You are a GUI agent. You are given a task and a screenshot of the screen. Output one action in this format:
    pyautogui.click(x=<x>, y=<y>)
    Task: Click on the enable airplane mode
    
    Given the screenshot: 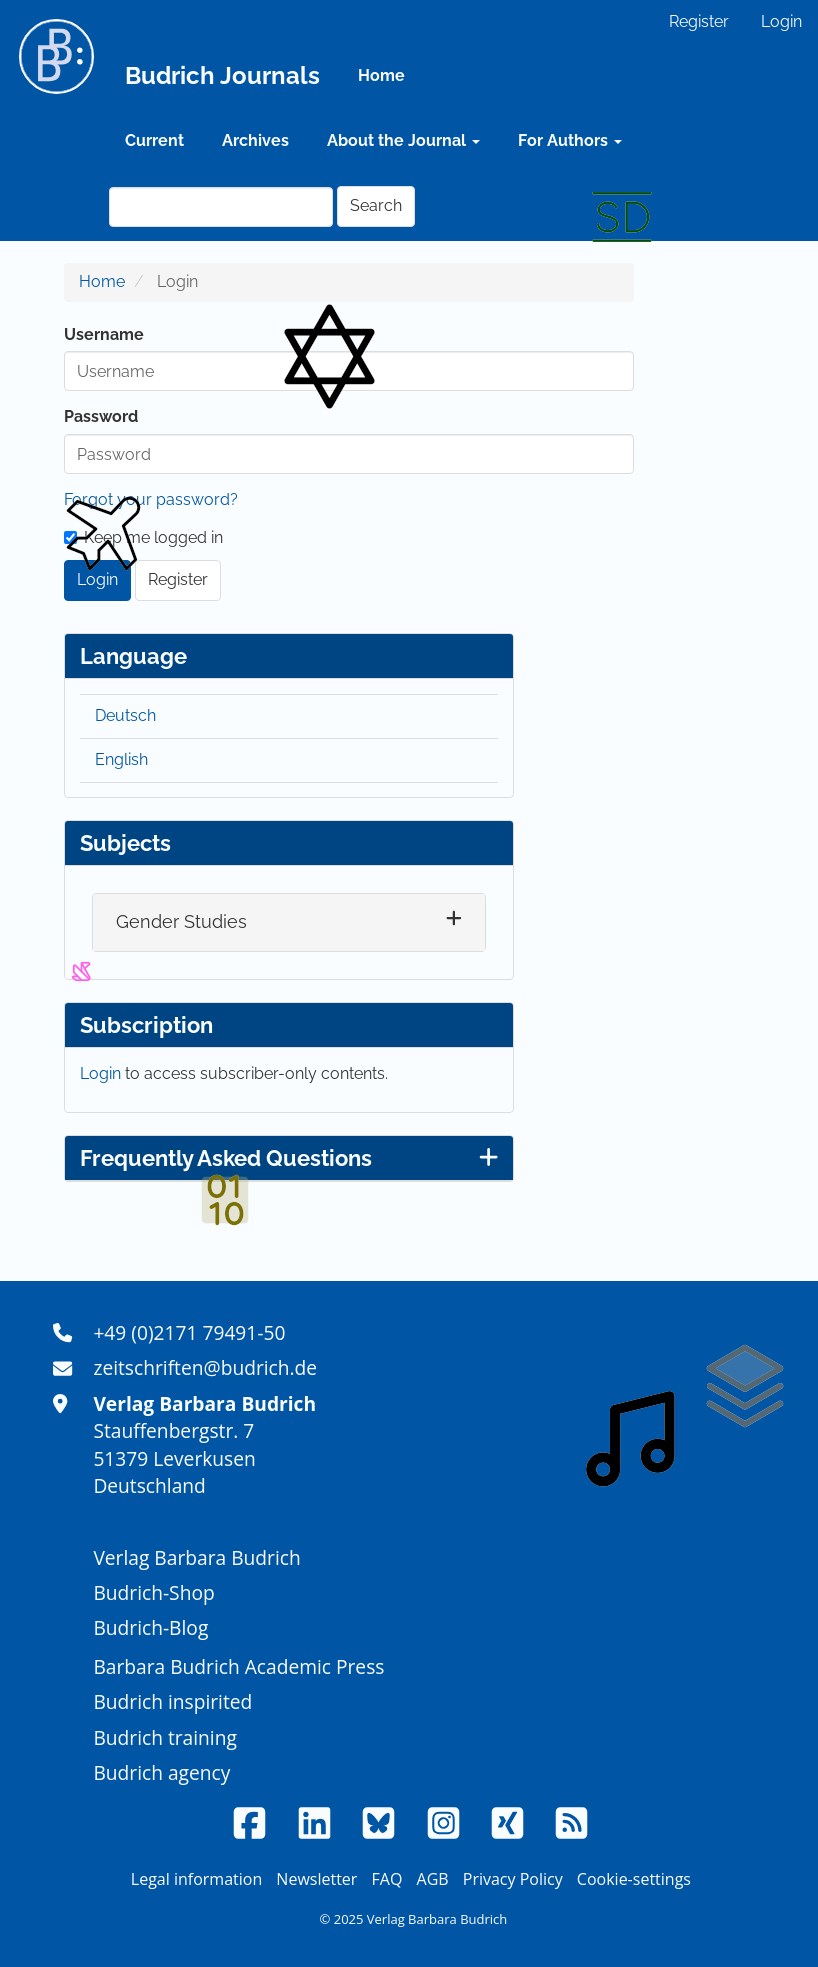 What is the action you would take?
    pyautogui.click(x=105, y=532)
    